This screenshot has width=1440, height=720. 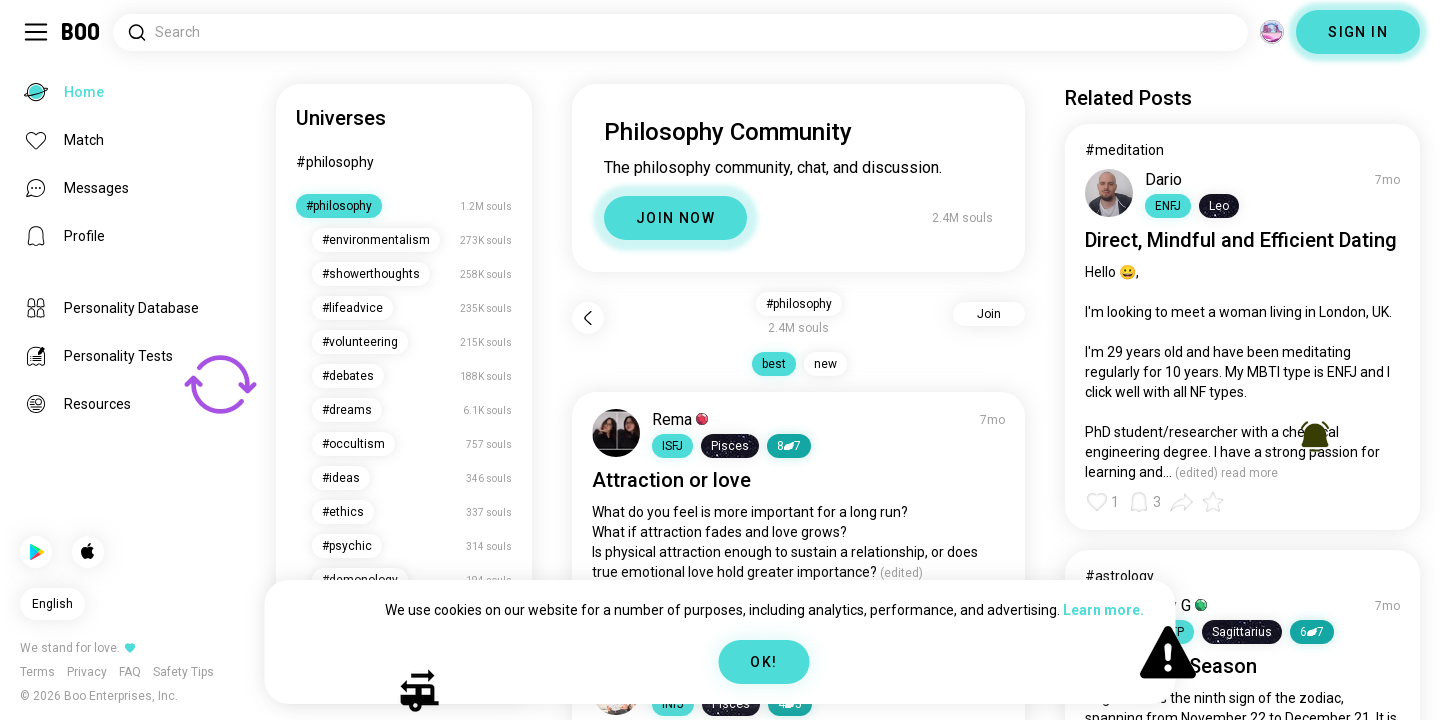 What do you see at coordinates (417, 690) in the screenshot?
I see `rv hookup available at this location` at bounding box center [417, 690].